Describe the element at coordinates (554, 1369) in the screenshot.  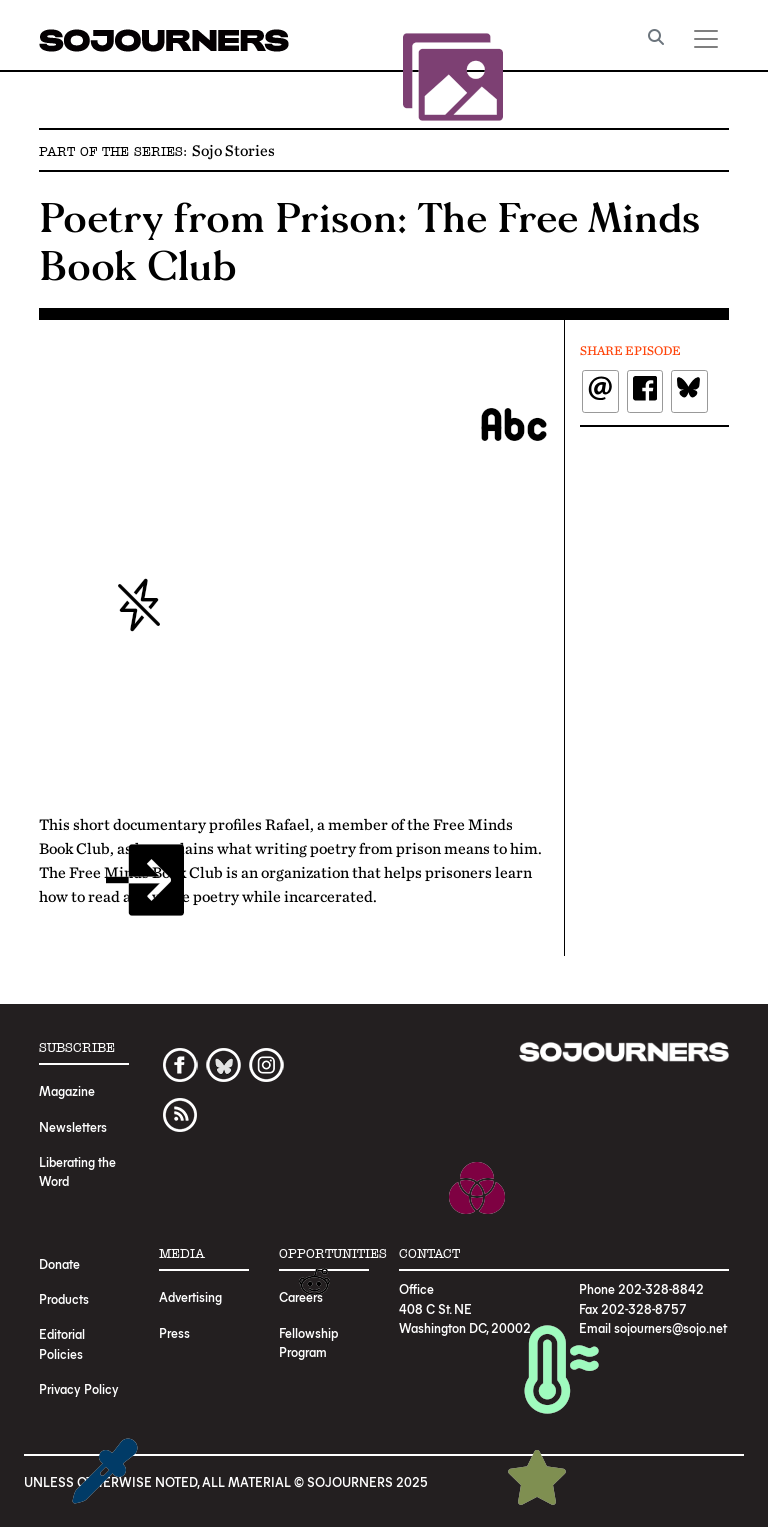
I see `indicates high temperature or heat warning` at that location.